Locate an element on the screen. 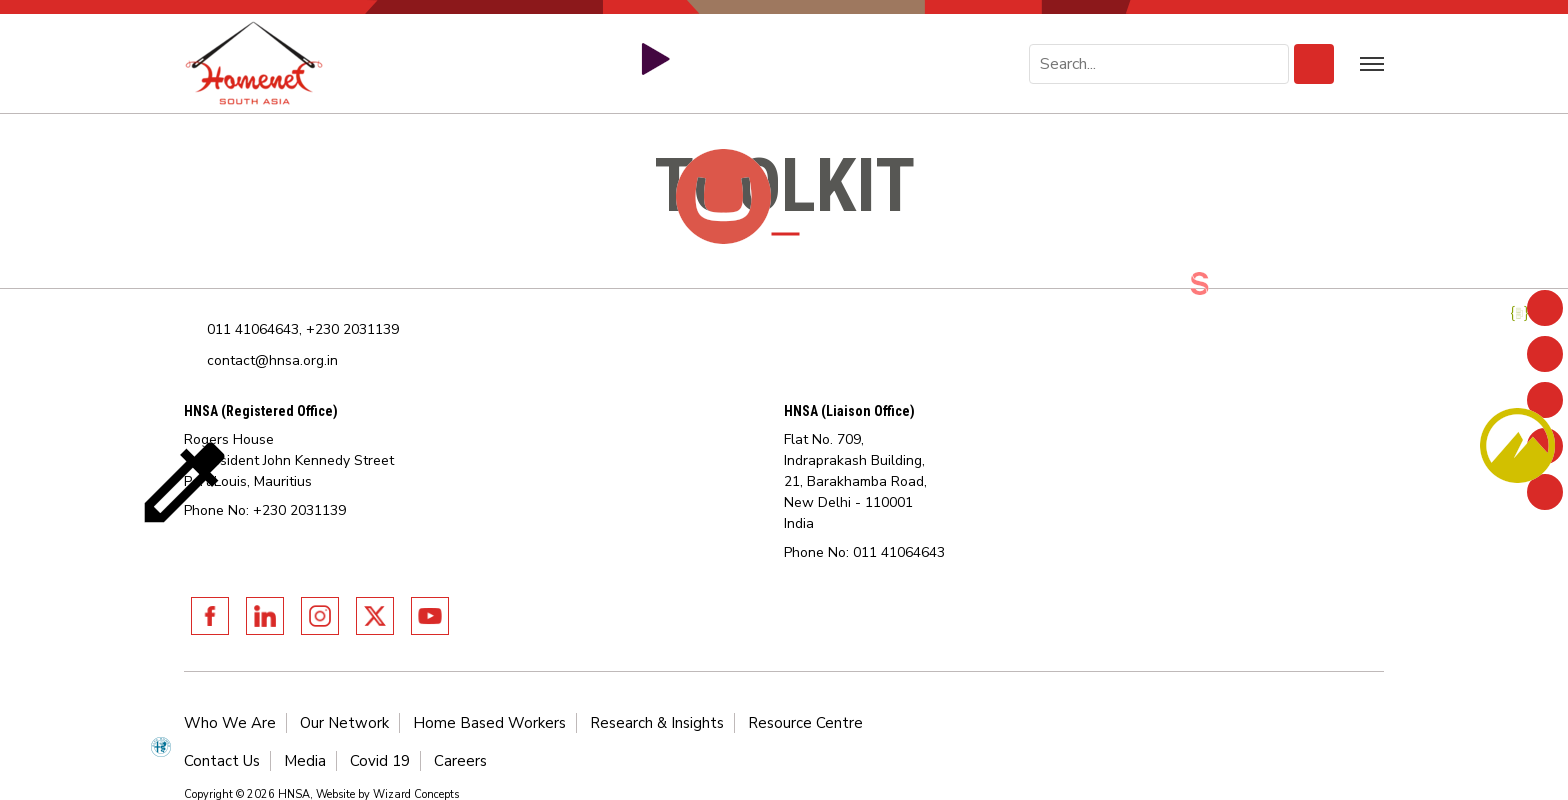 Image resolution: width=1568 pixels, height=800 pixels. Alfa Romeo brand logo is located at coordinates (161, 747).